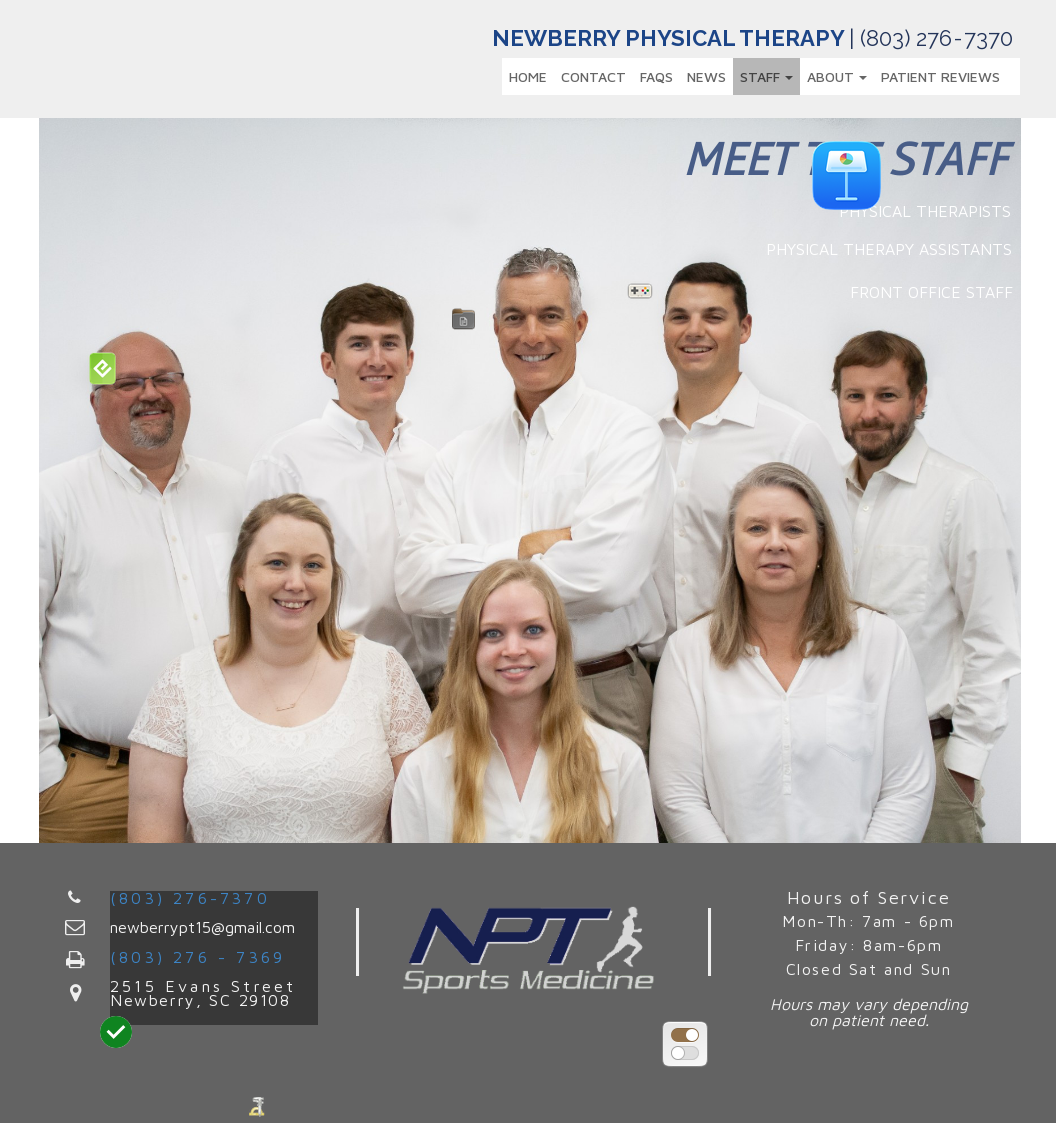  Describe the element at coordinates (846, 175) in the screenshot. I see `open keynote to create or edit presentations` at that location.